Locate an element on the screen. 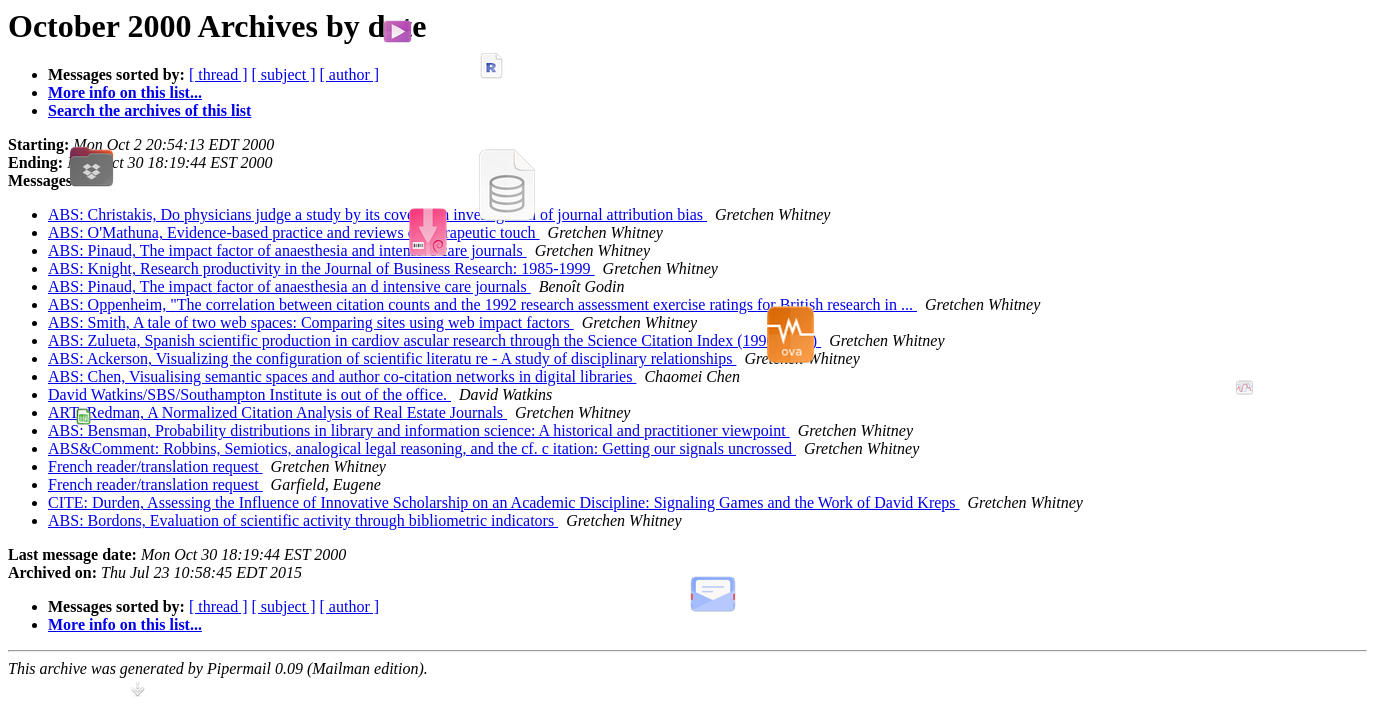 The width and height of the screenshot is (1375, 720). sql database file is located at coordinates (507, 185).